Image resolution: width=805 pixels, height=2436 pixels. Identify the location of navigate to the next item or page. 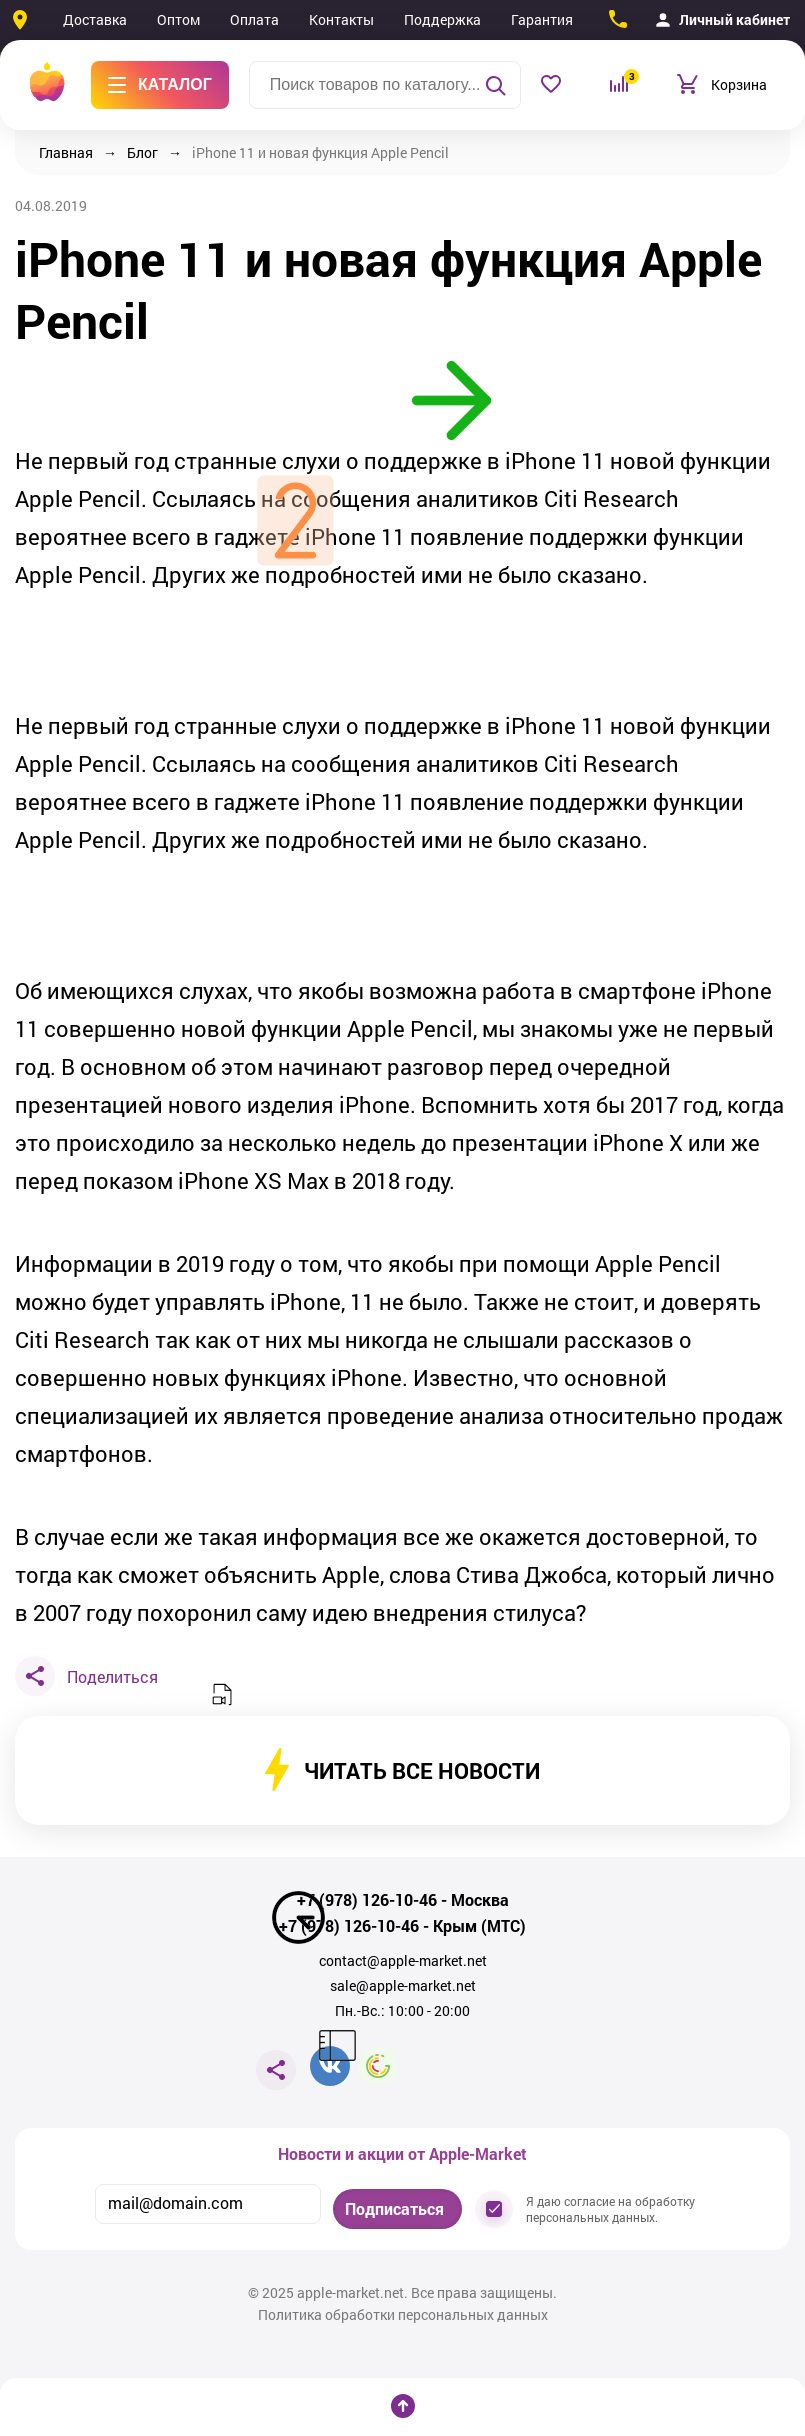
(451, 400).